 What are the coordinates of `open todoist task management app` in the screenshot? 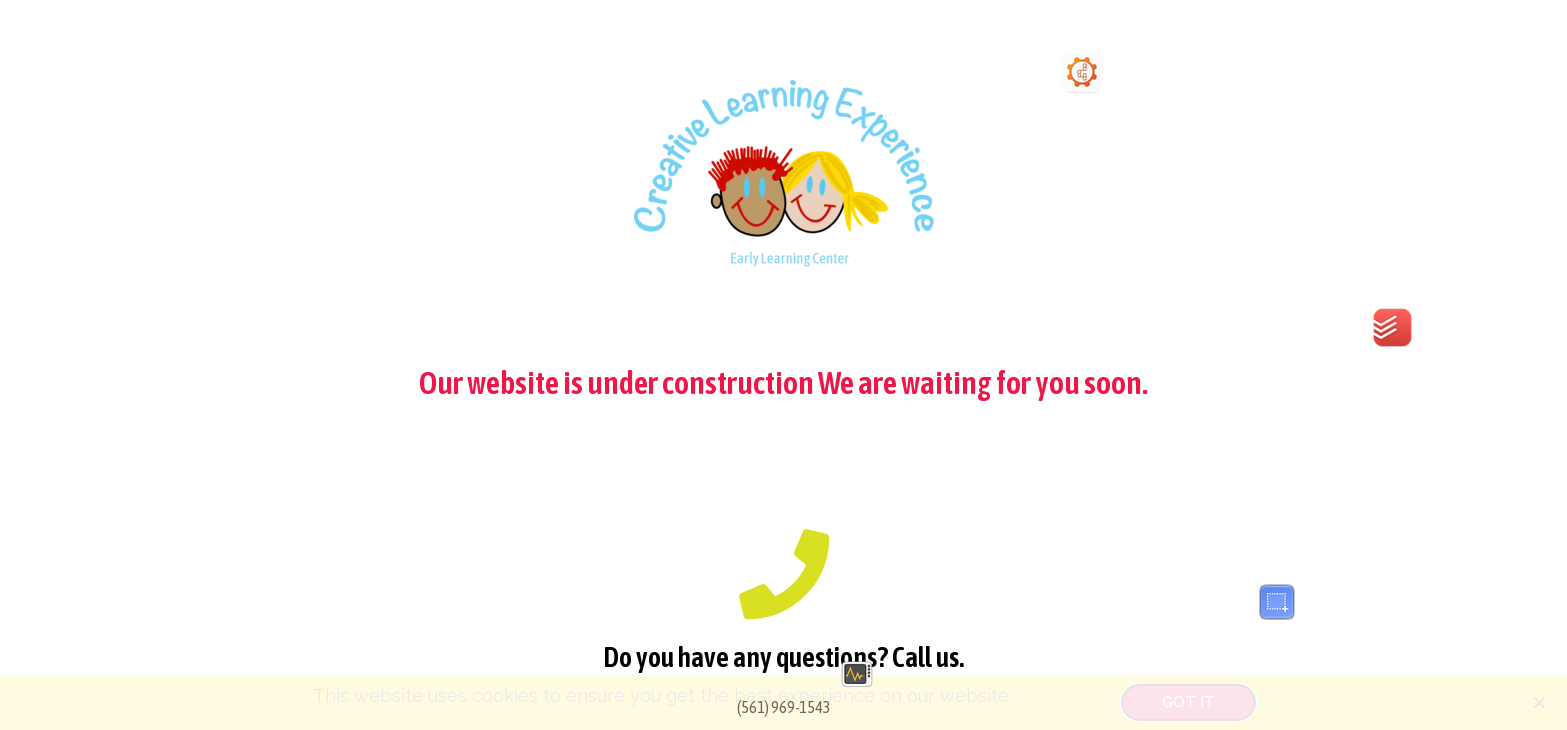 It's located at (1392, 327).